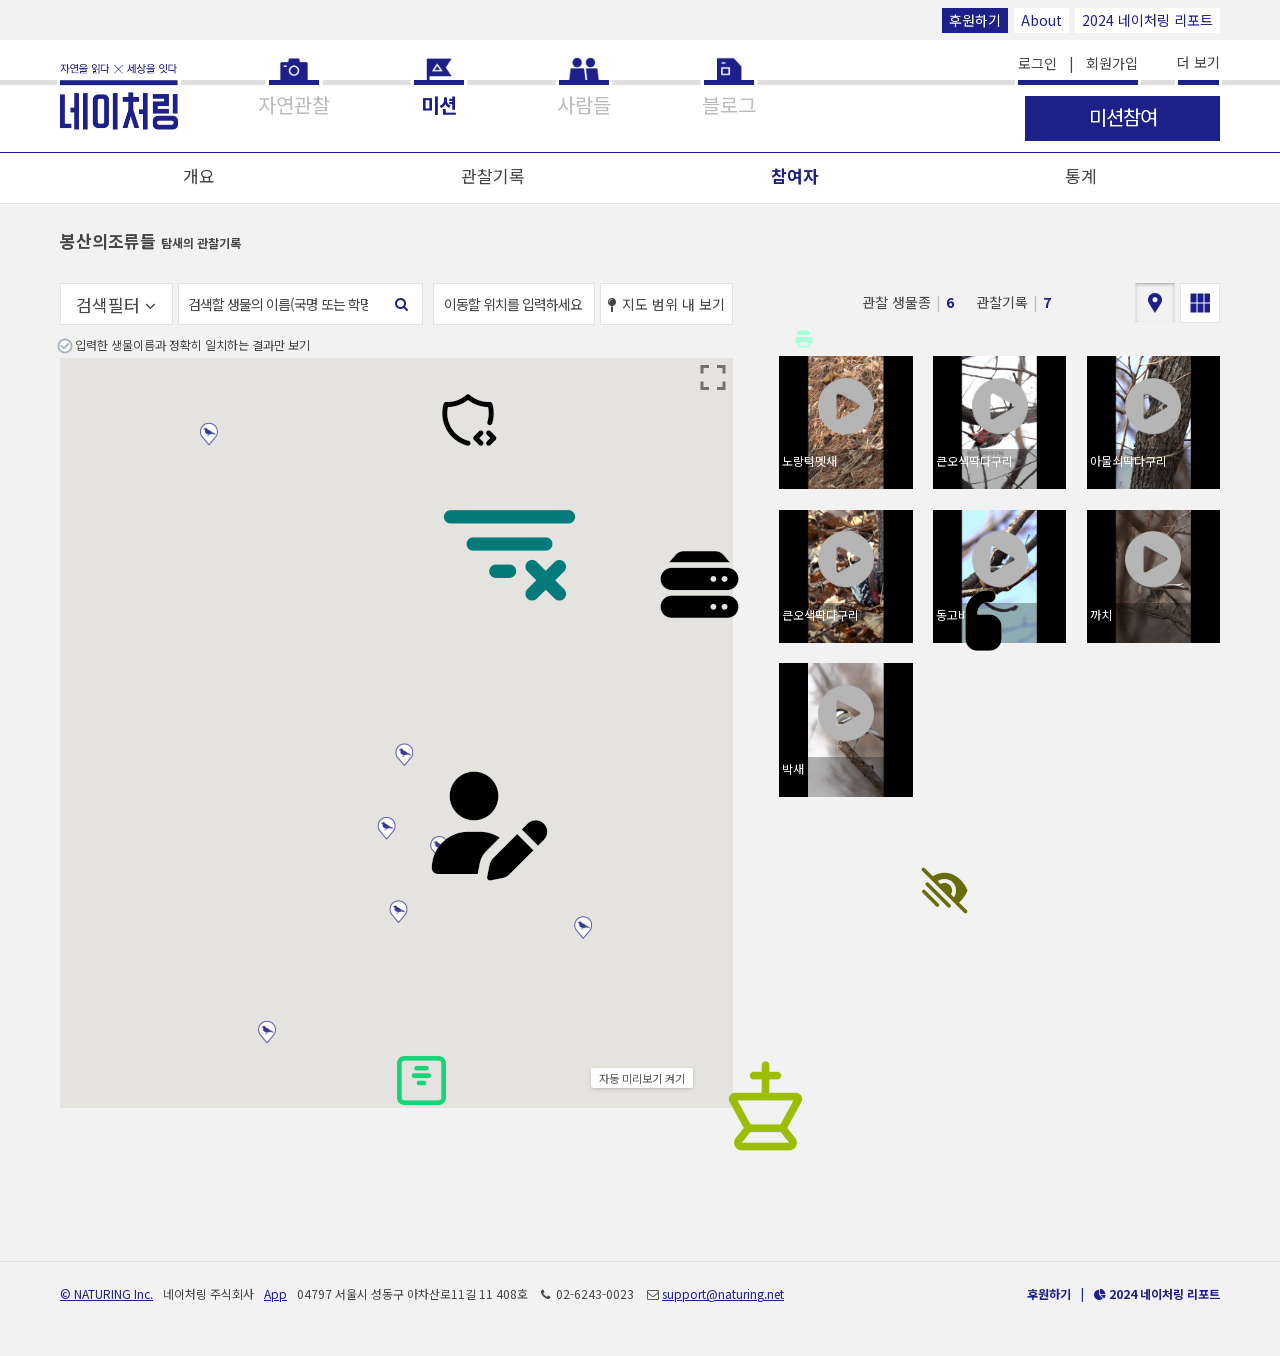  I want to click on edit user profile, so click(487, 822).